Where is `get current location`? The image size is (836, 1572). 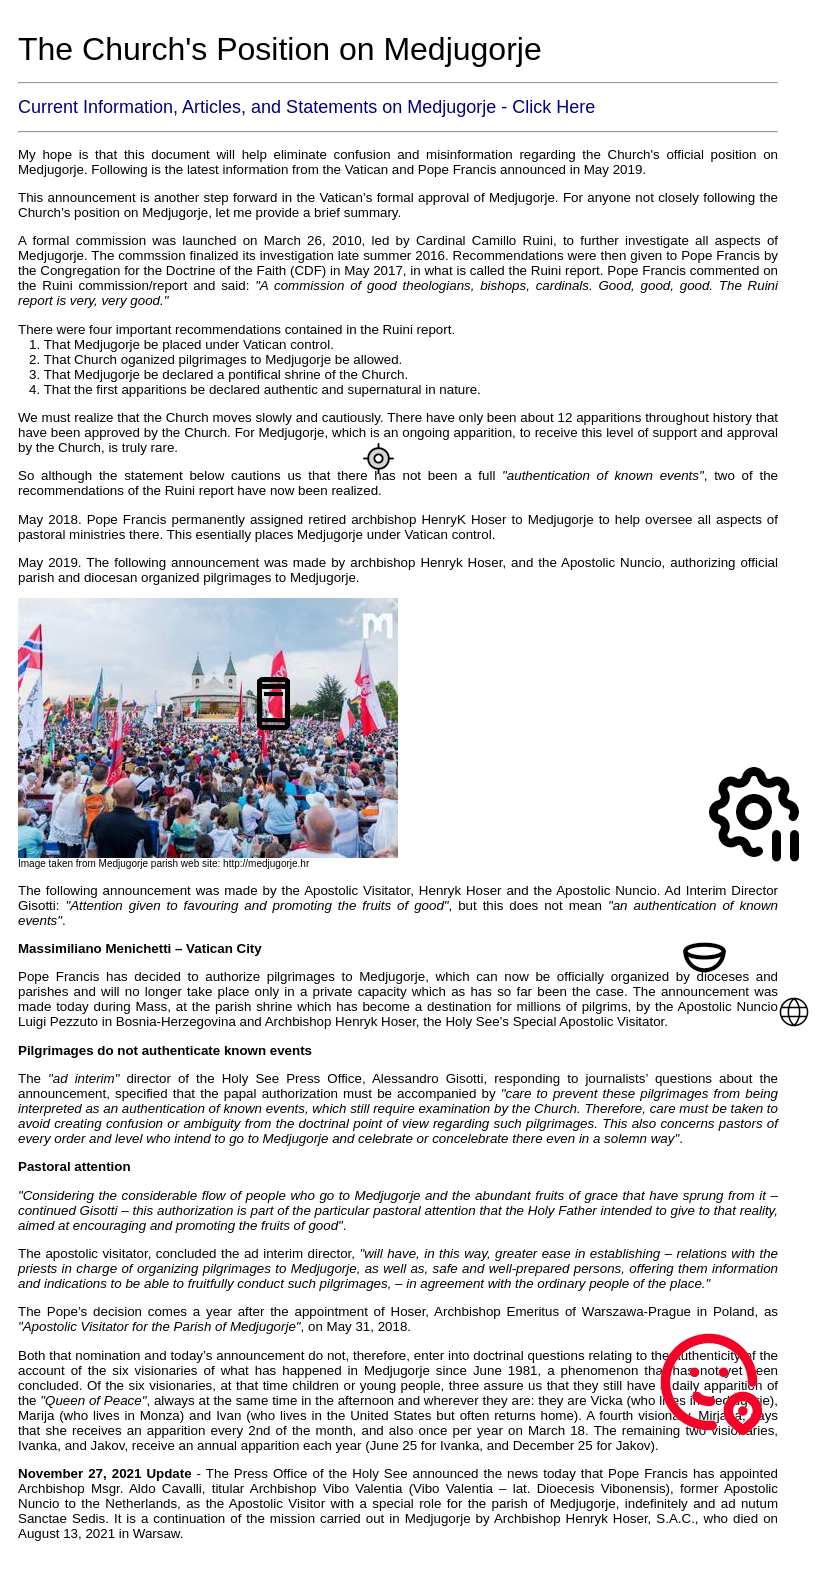
get current location is located at coordinates (378, 458).